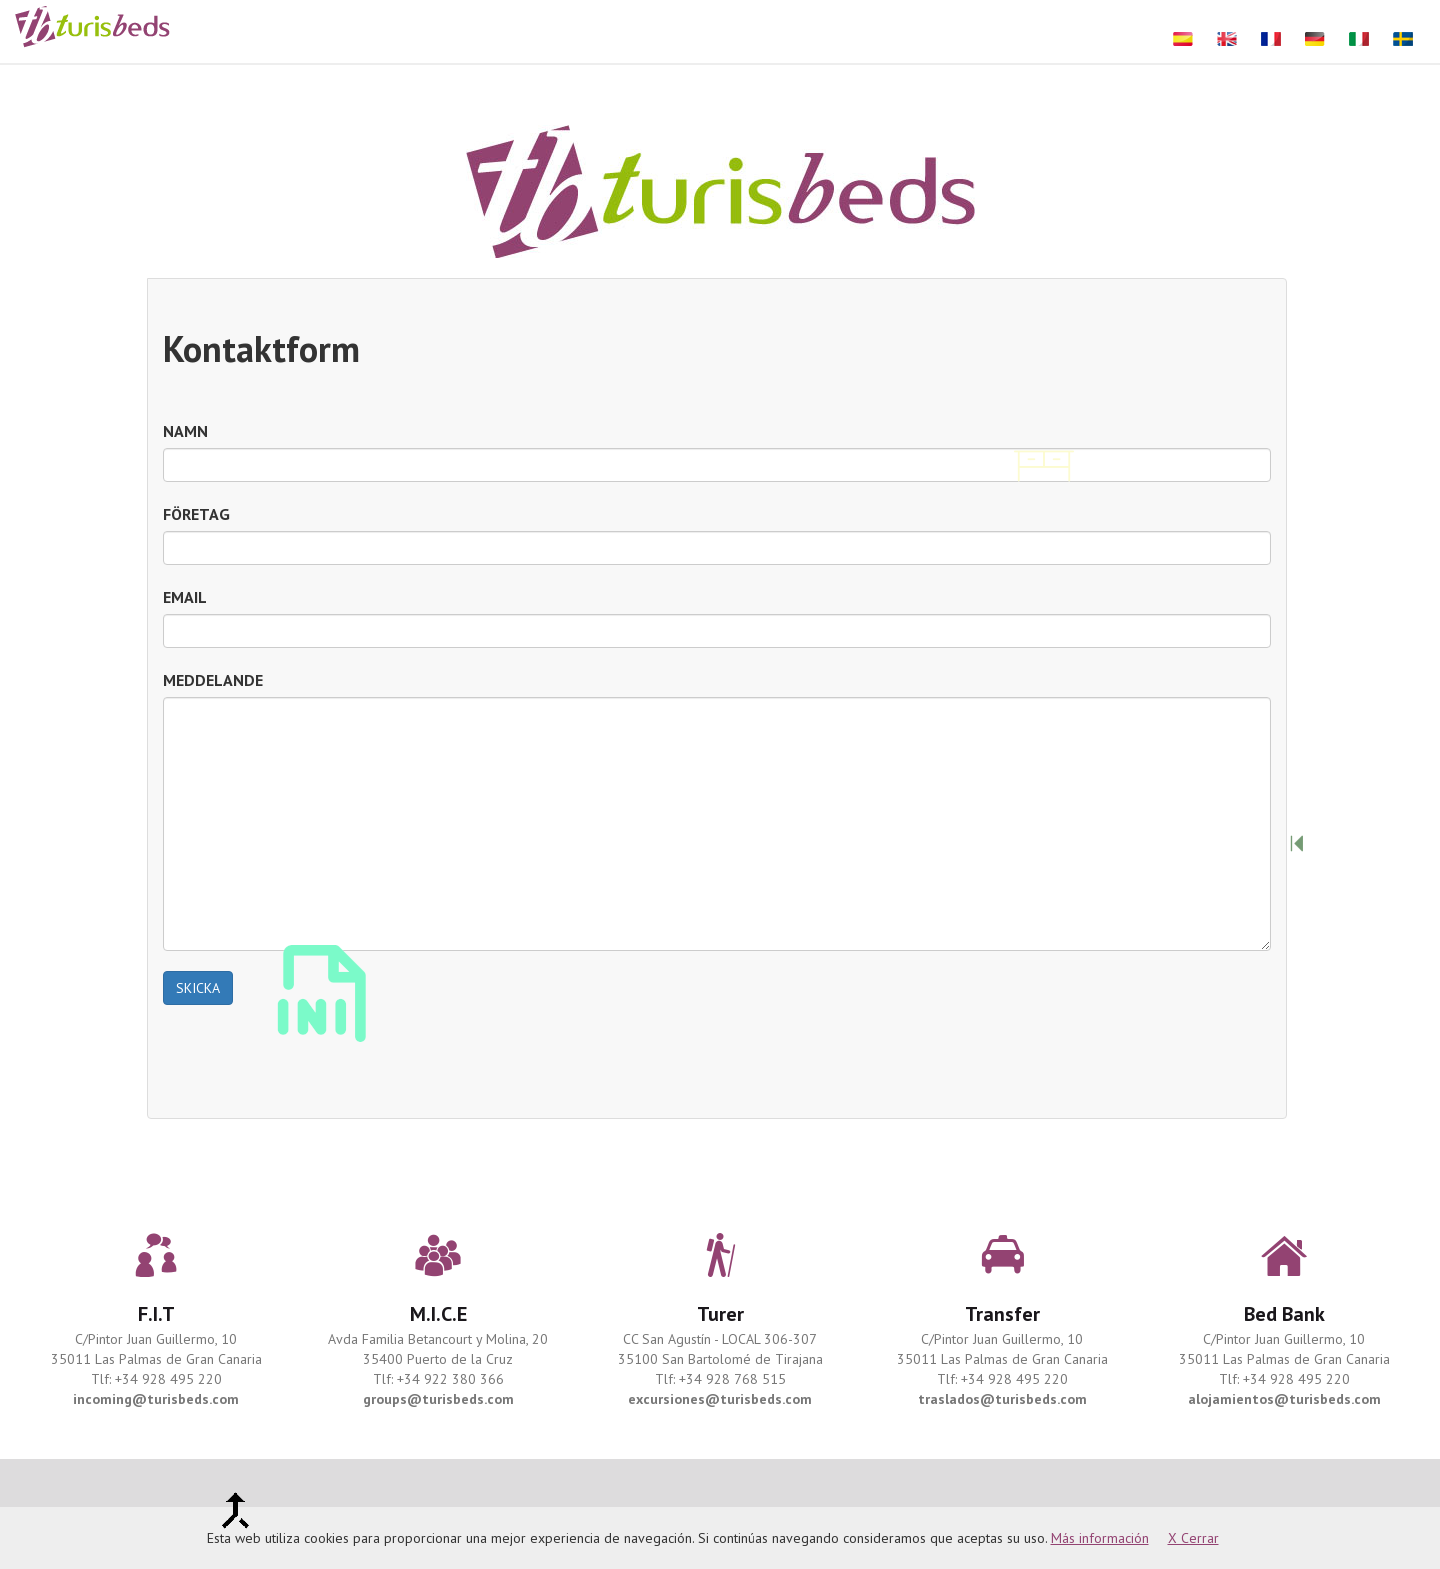  I want to click on access desk or workspace settings, so click(1044, 465).